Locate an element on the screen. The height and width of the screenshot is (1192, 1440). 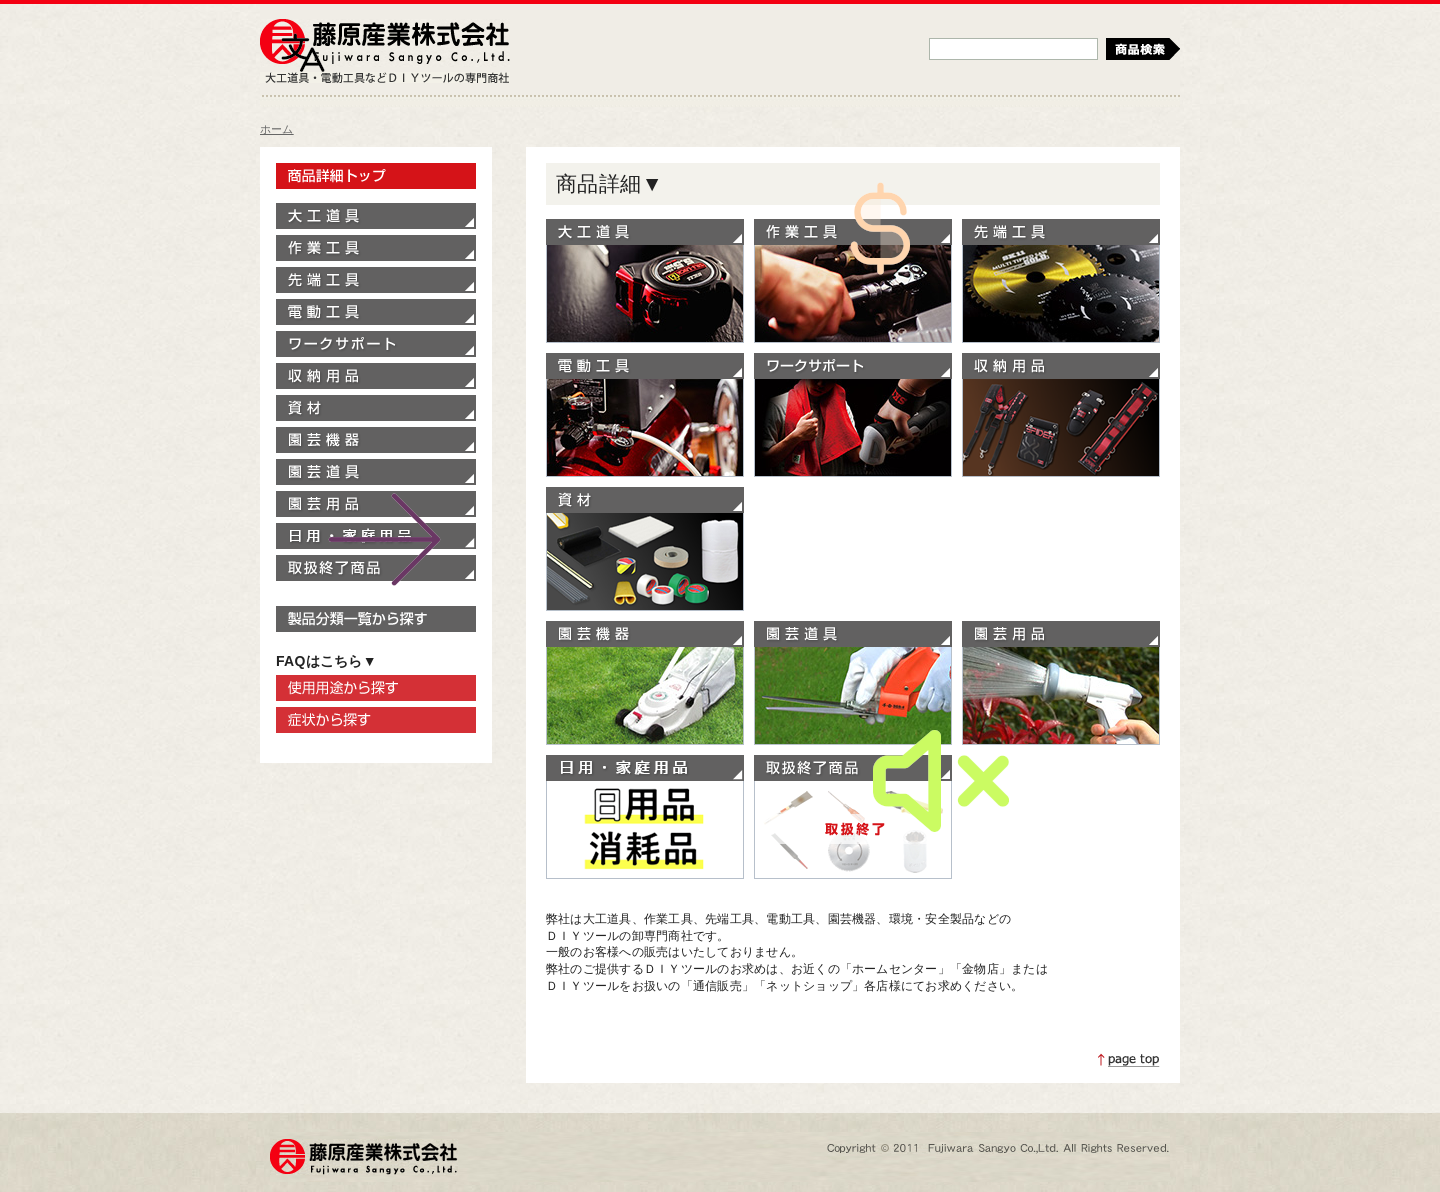
view pricing or payment options is located at coordinates (880, 228).